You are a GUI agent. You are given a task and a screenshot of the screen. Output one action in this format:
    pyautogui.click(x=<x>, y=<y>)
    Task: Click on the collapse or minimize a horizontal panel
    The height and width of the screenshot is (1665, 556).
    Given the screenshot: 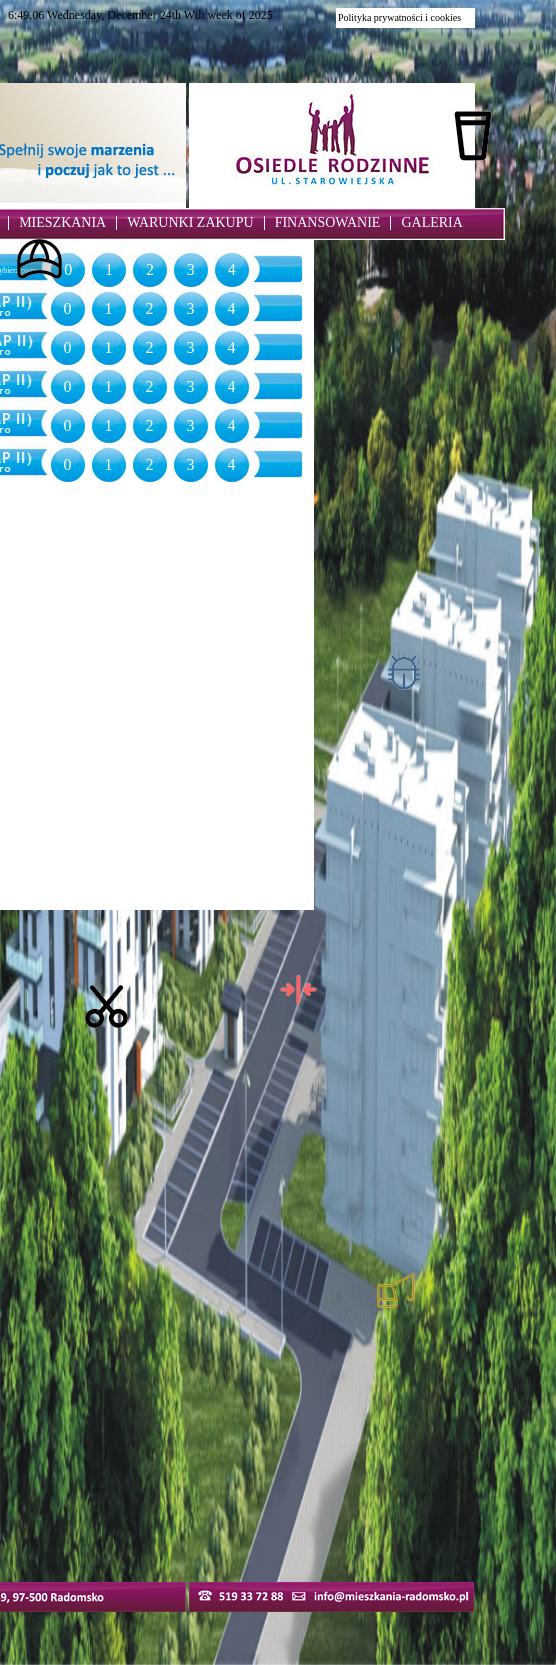 What is the action you would take?
    pyautogui.click(x=298, y=989)
    